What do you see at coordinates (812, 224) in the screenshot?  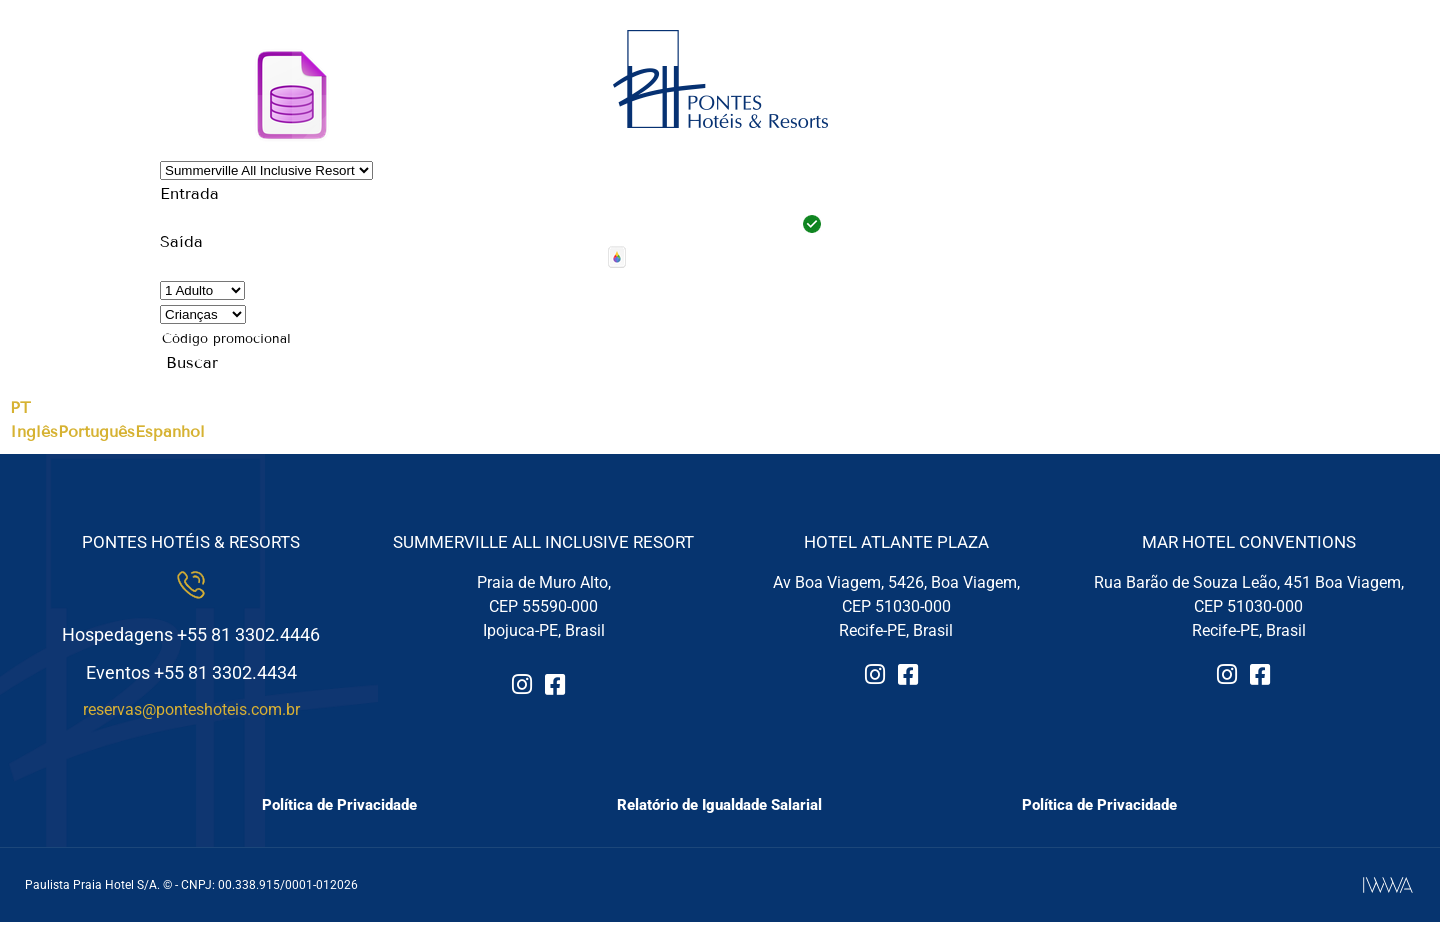 I see `indicates a selected or checked item` at bounding box center [812, 224].